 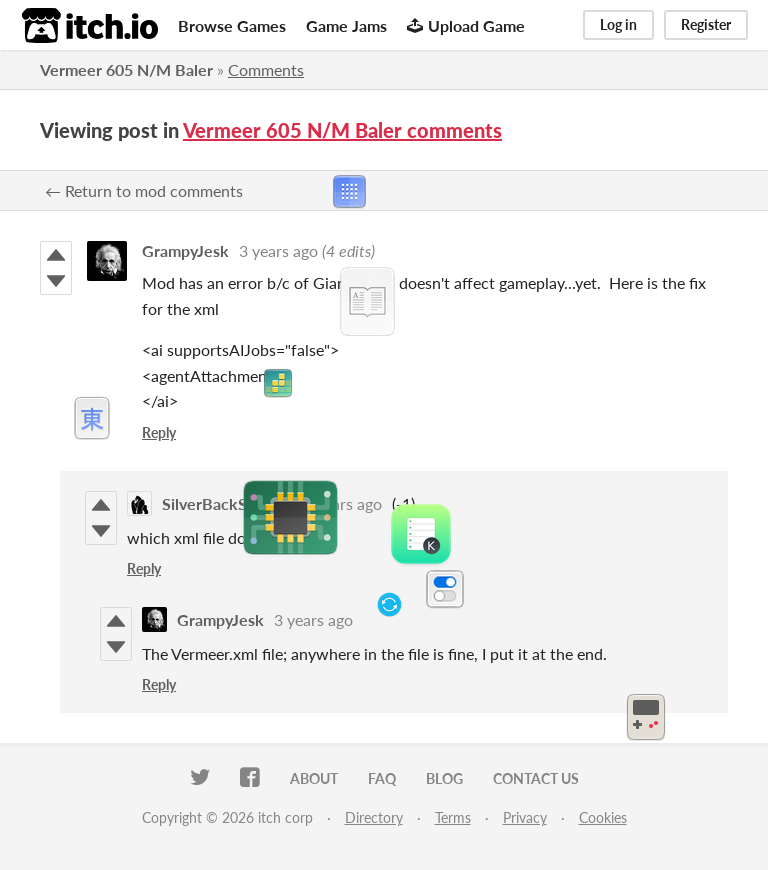 What do you see at coordinates (389, 604) in the screenshot?
I see `indicates file sync in progress` at bounding box center [389, 604].